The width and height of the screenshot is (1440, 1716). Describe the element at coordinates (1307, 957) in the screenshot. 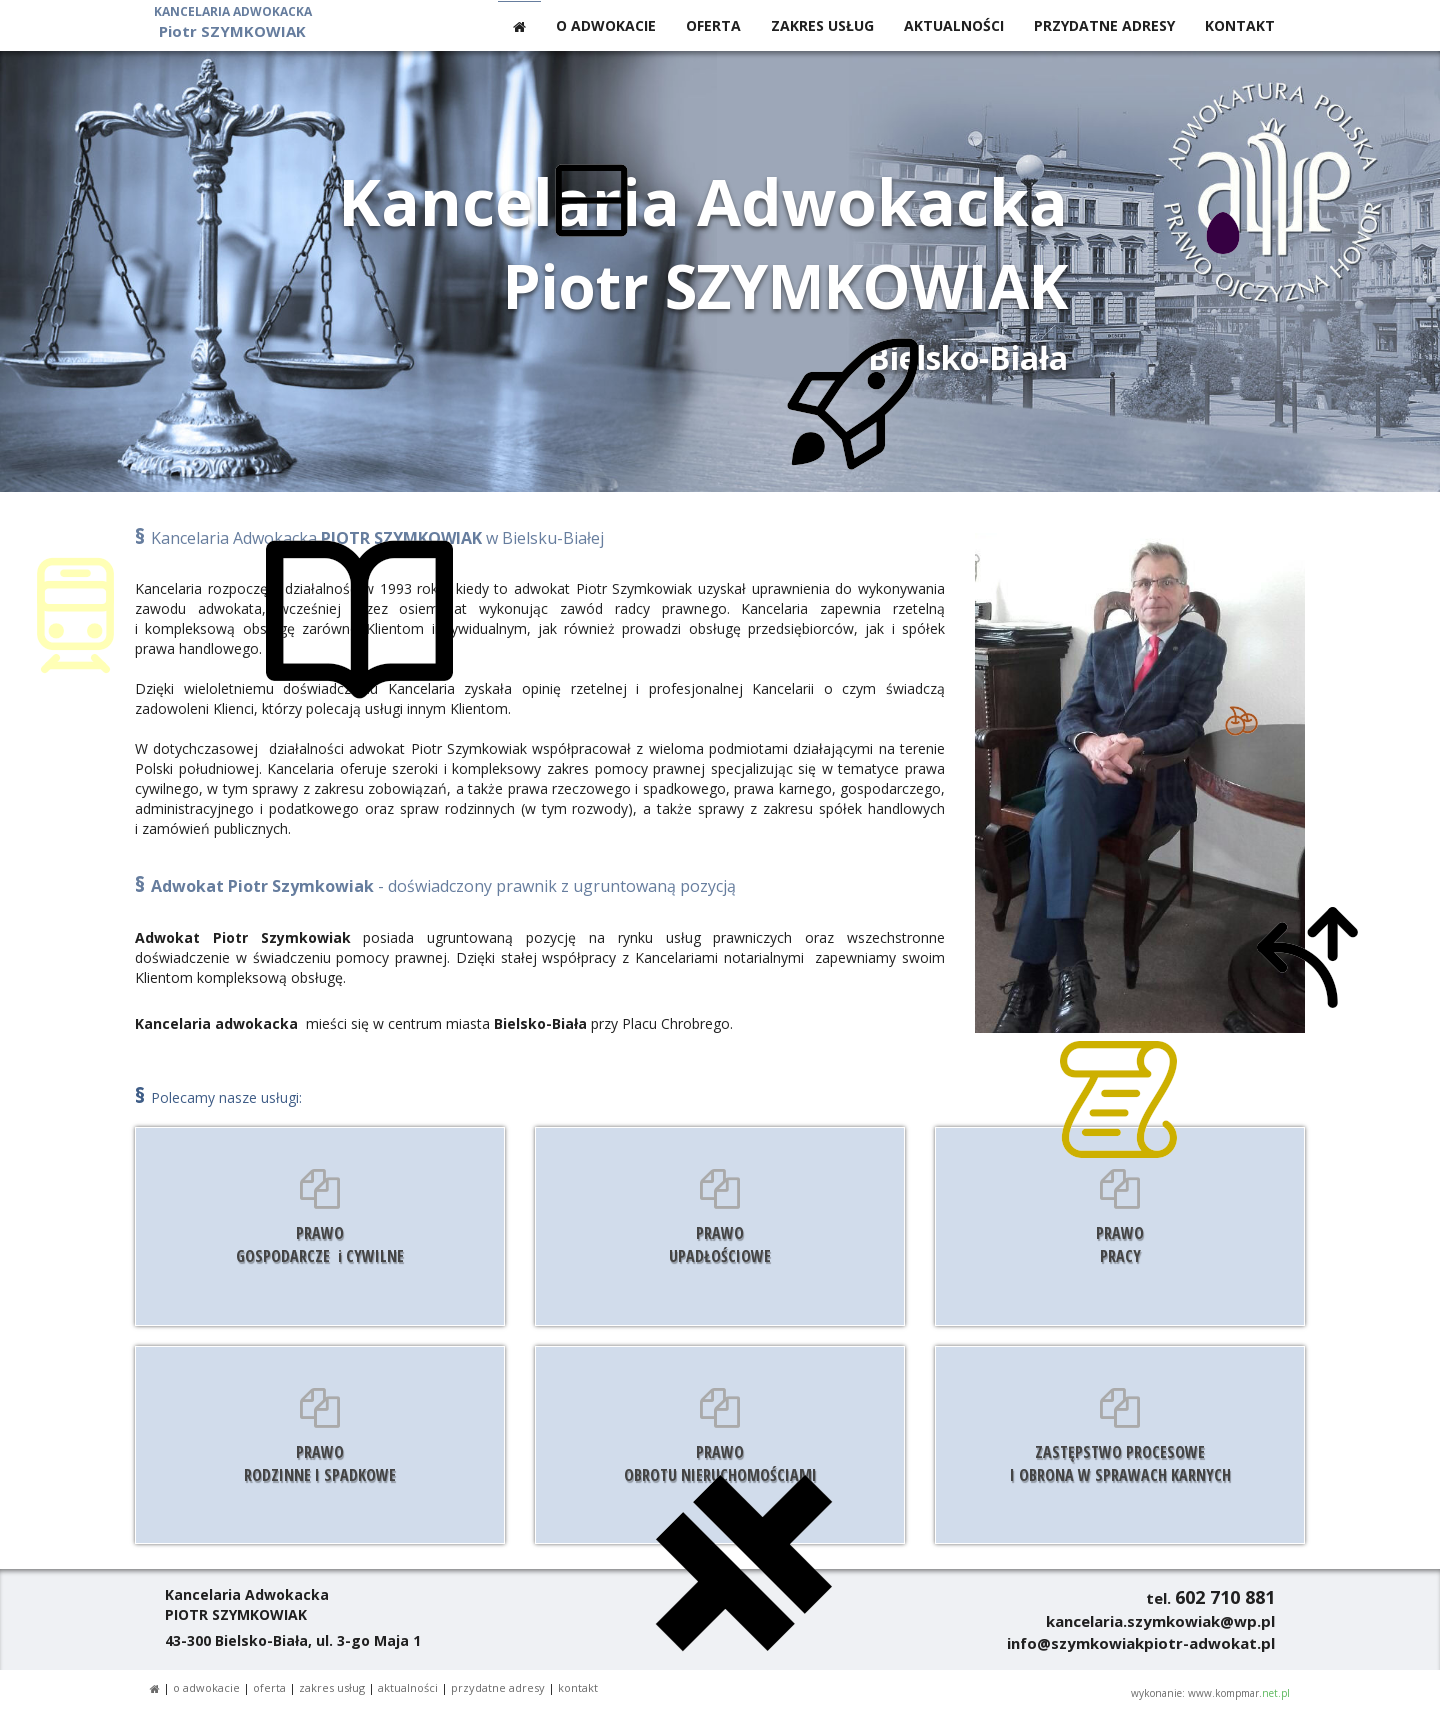

I see `take the left ramp or exit` at that location.